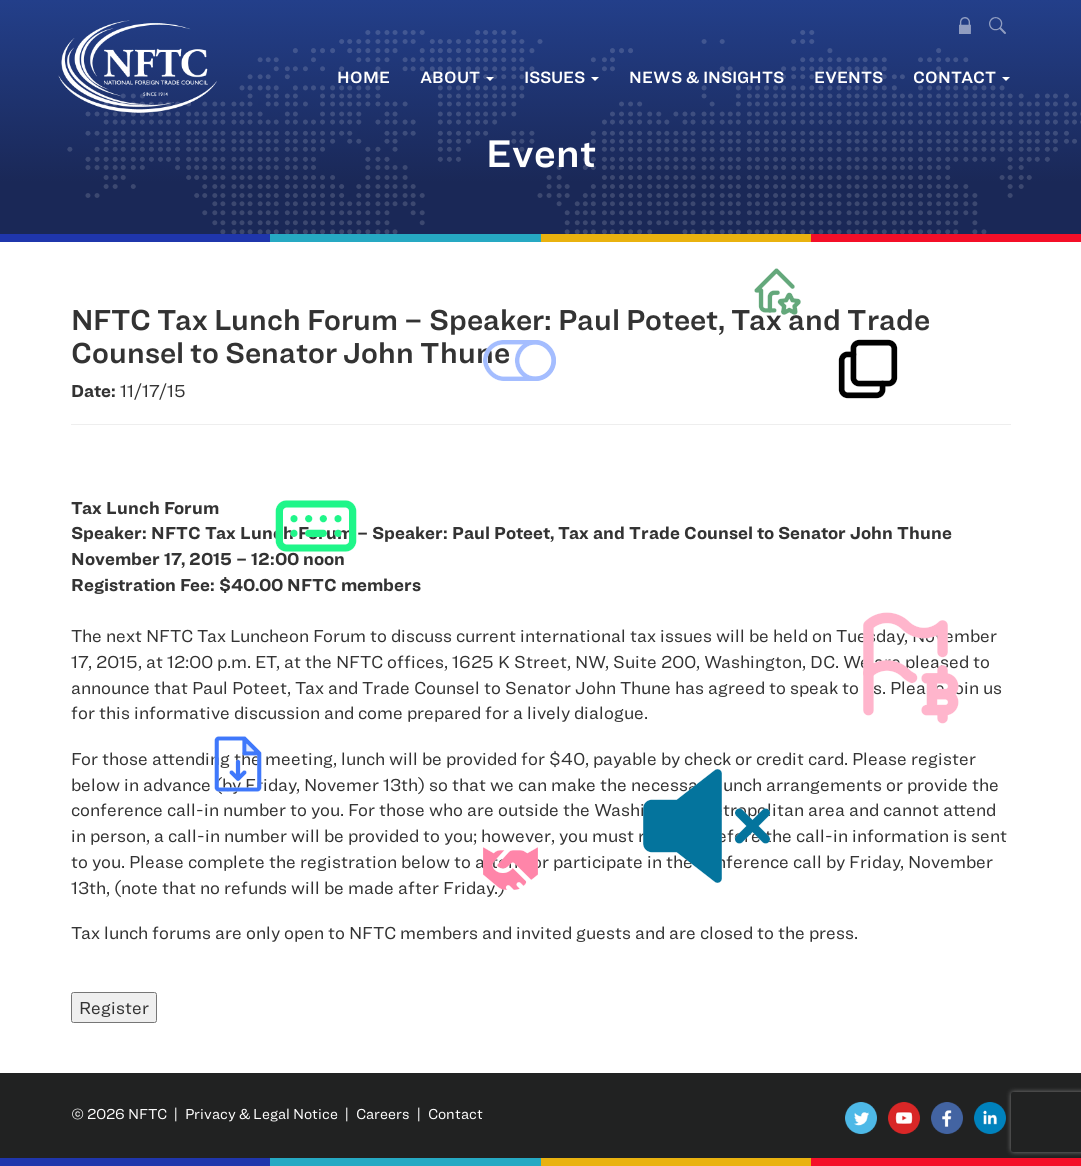 Image resolution: width=1081 pixels, height=1166 pixels. Describe the element at coordinates (700, 826) in the screenshot. I see `mute audio` at that location.